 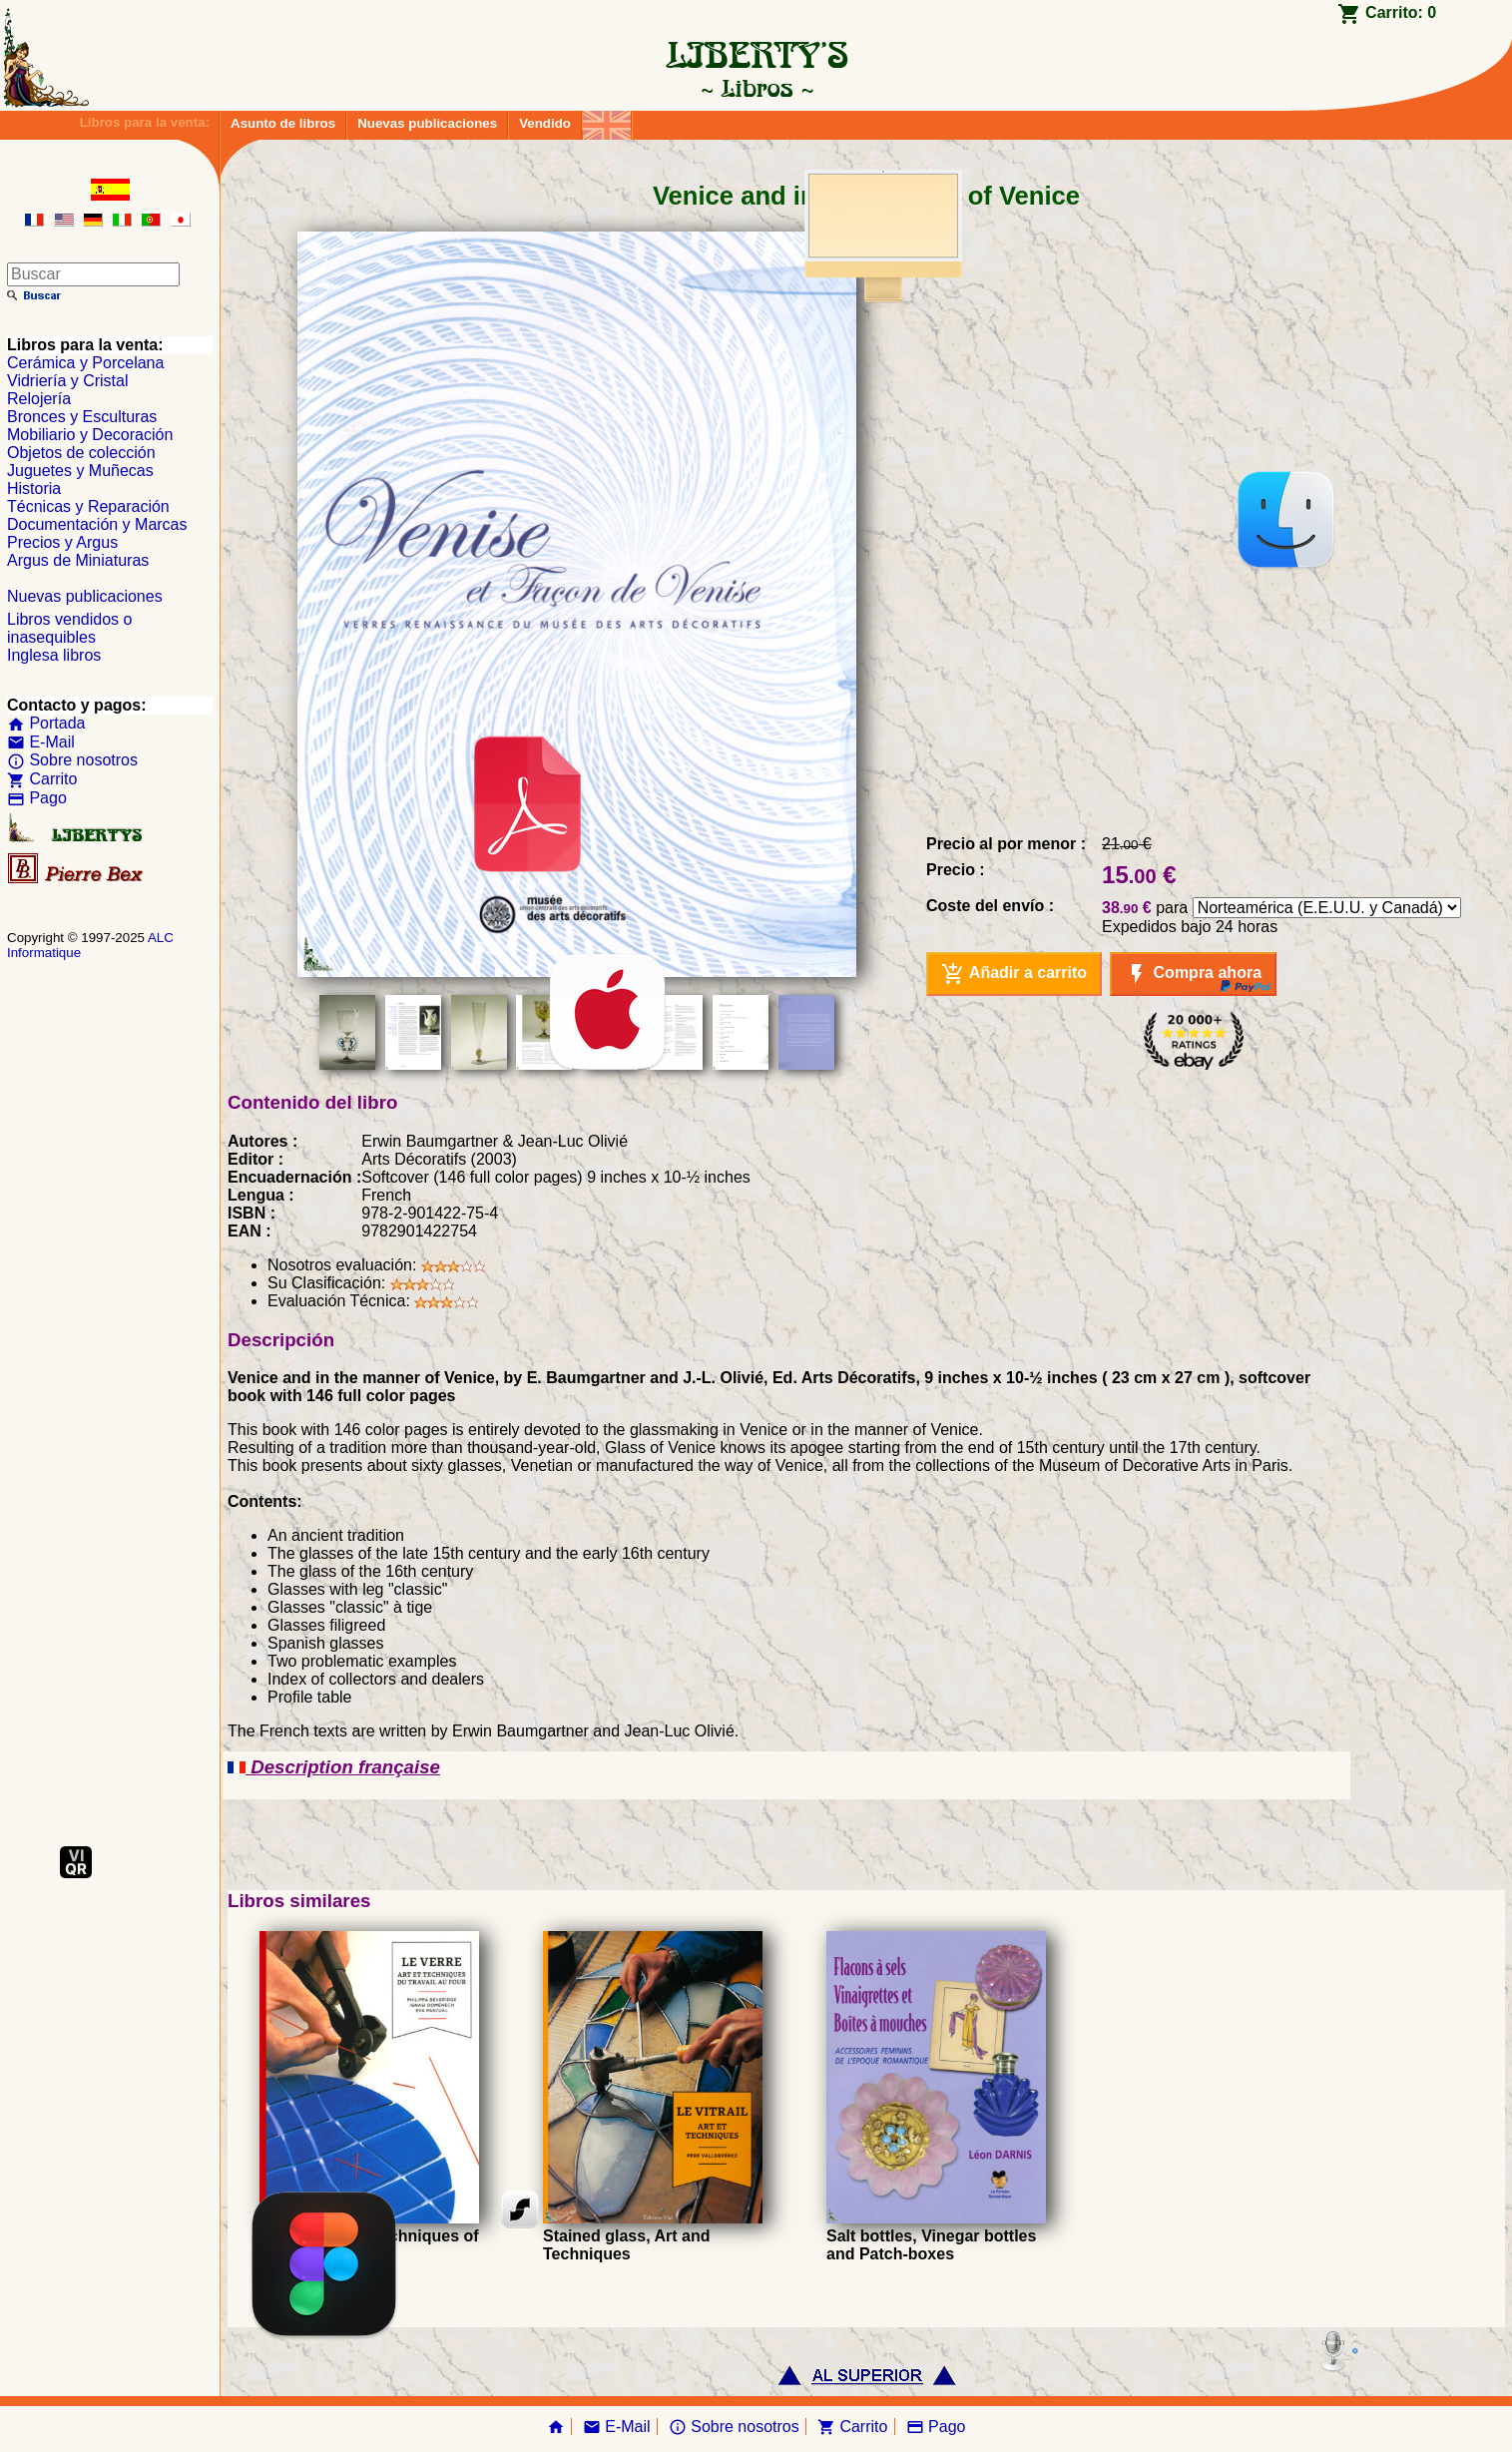 I want to click on switch to Vietnamese VIQR input method, so click(x=76, y=1862).